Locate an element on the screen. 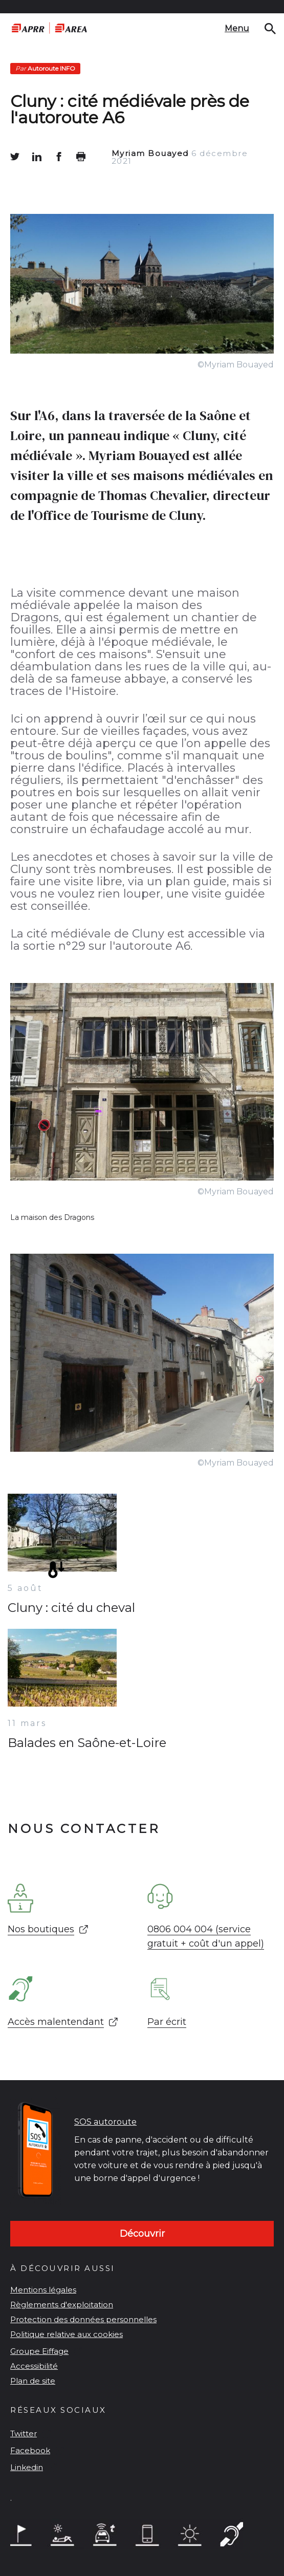  indicates temperature is decreasing is located at coordinates (56, 1569).